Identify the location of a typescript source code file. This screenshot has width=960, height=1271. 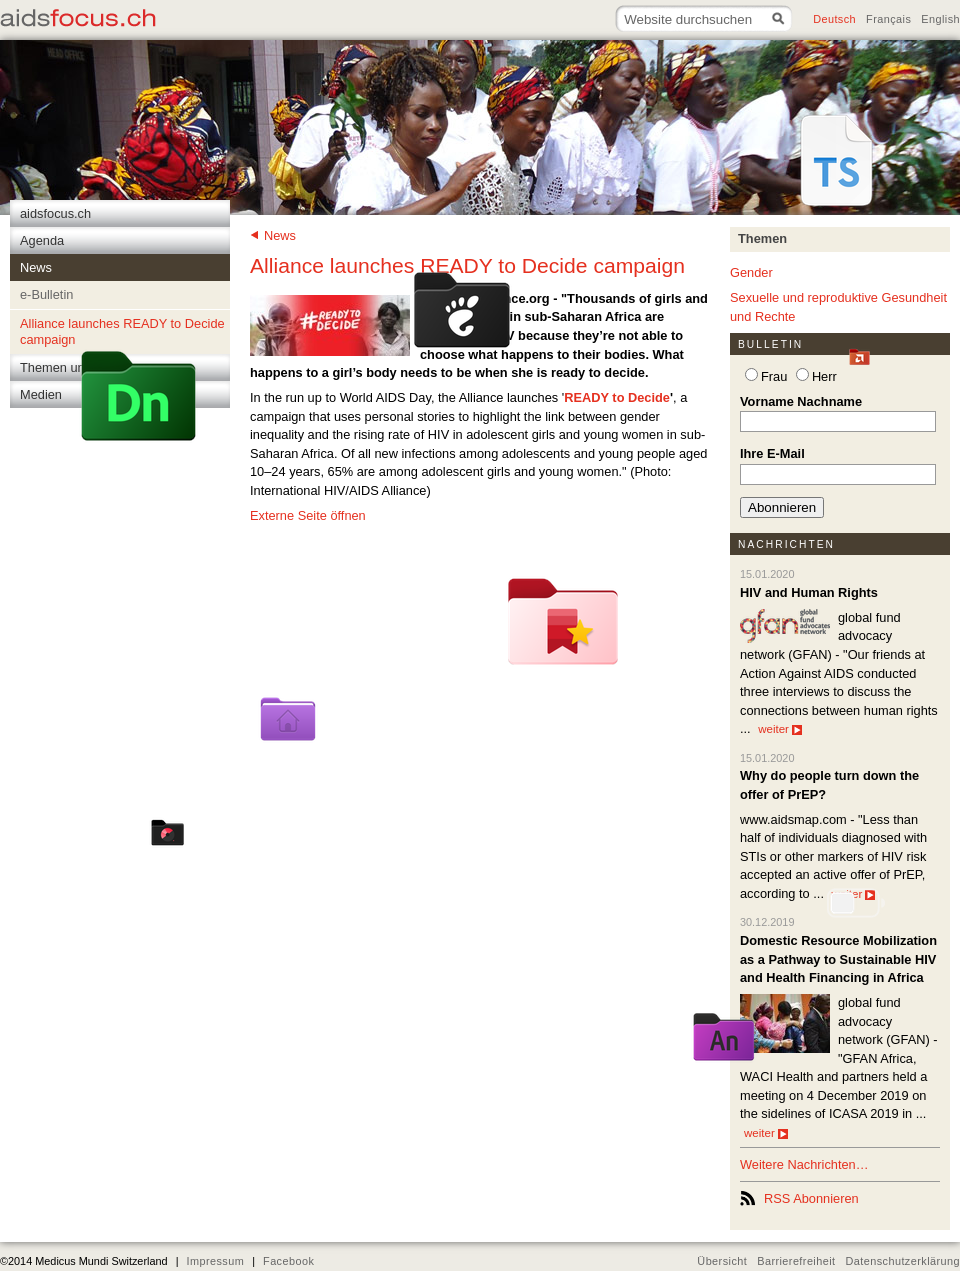
(836, 160).